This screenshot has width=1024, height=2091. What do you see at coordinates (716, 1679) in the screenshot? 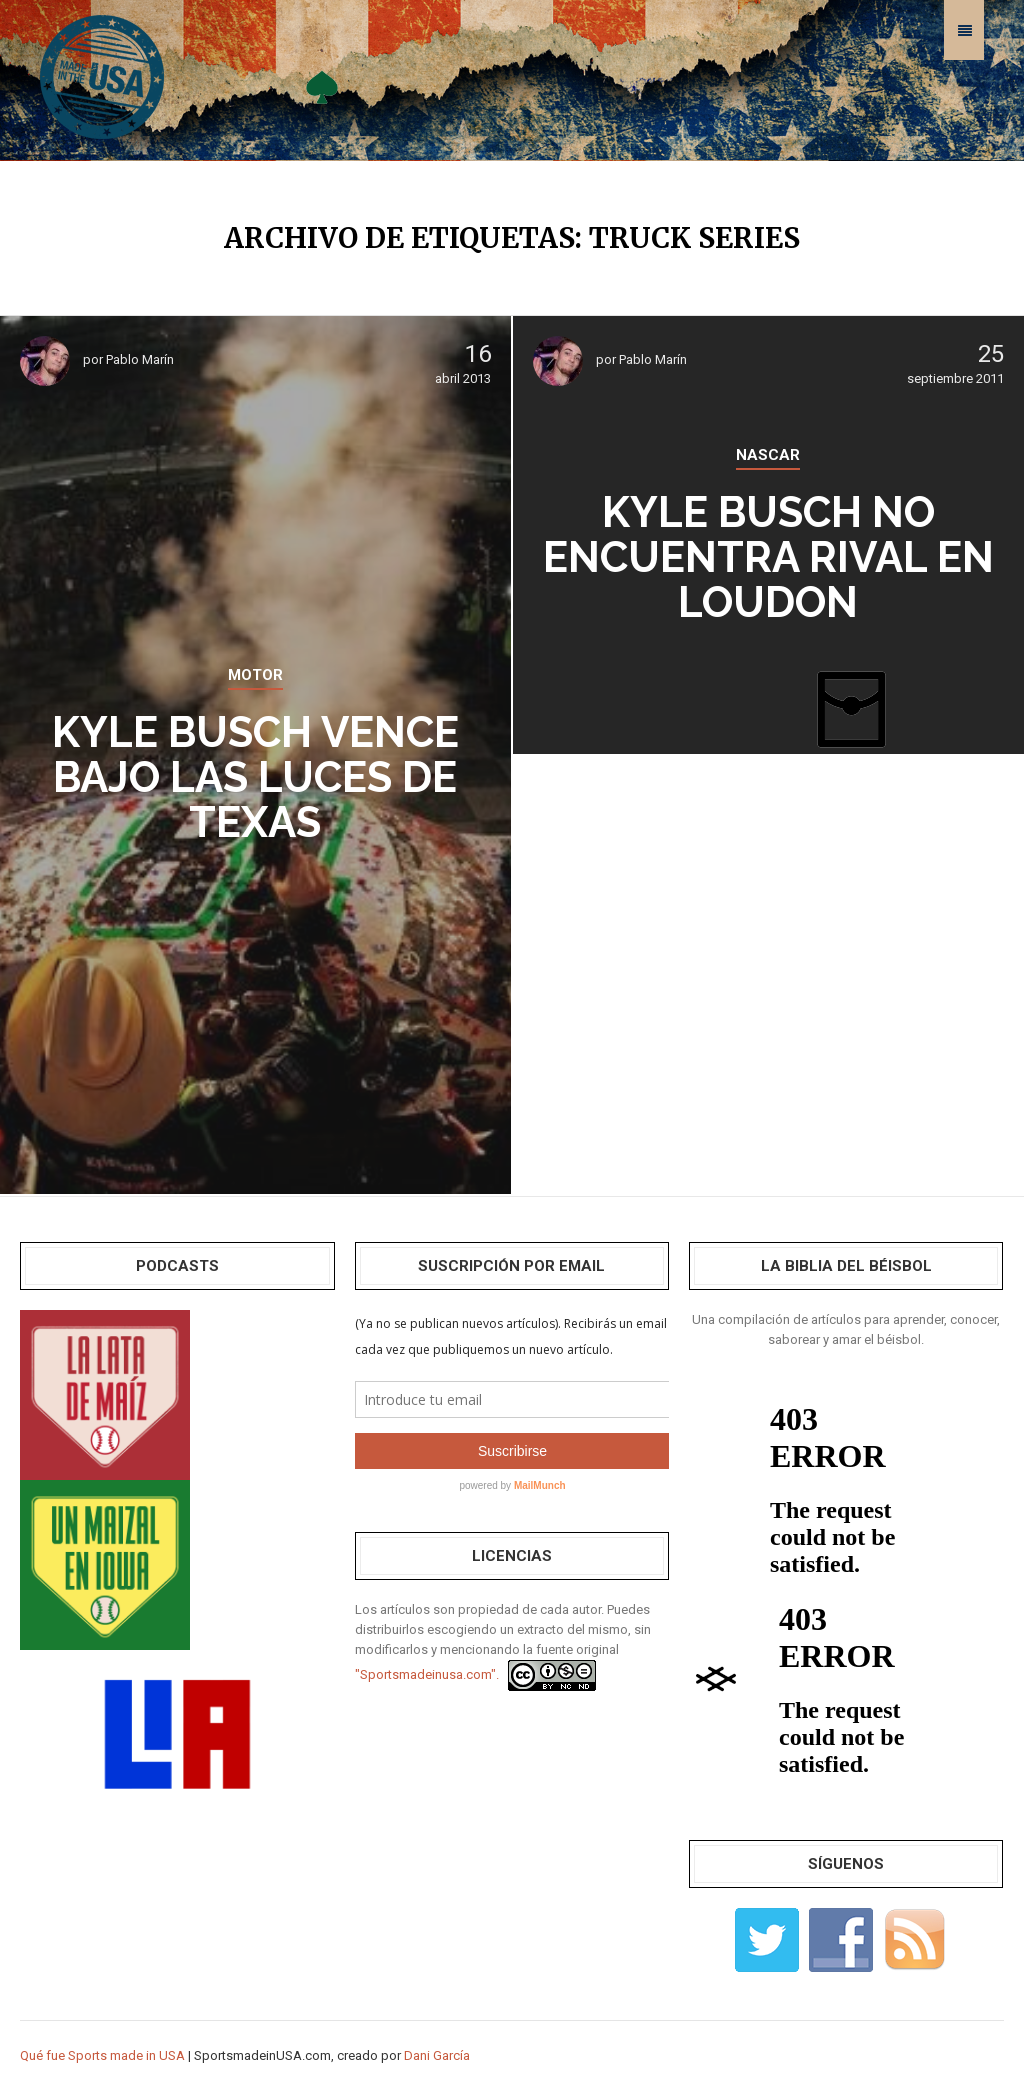
I see `traefik mesh service logo` at bounding box center [716, 1679].